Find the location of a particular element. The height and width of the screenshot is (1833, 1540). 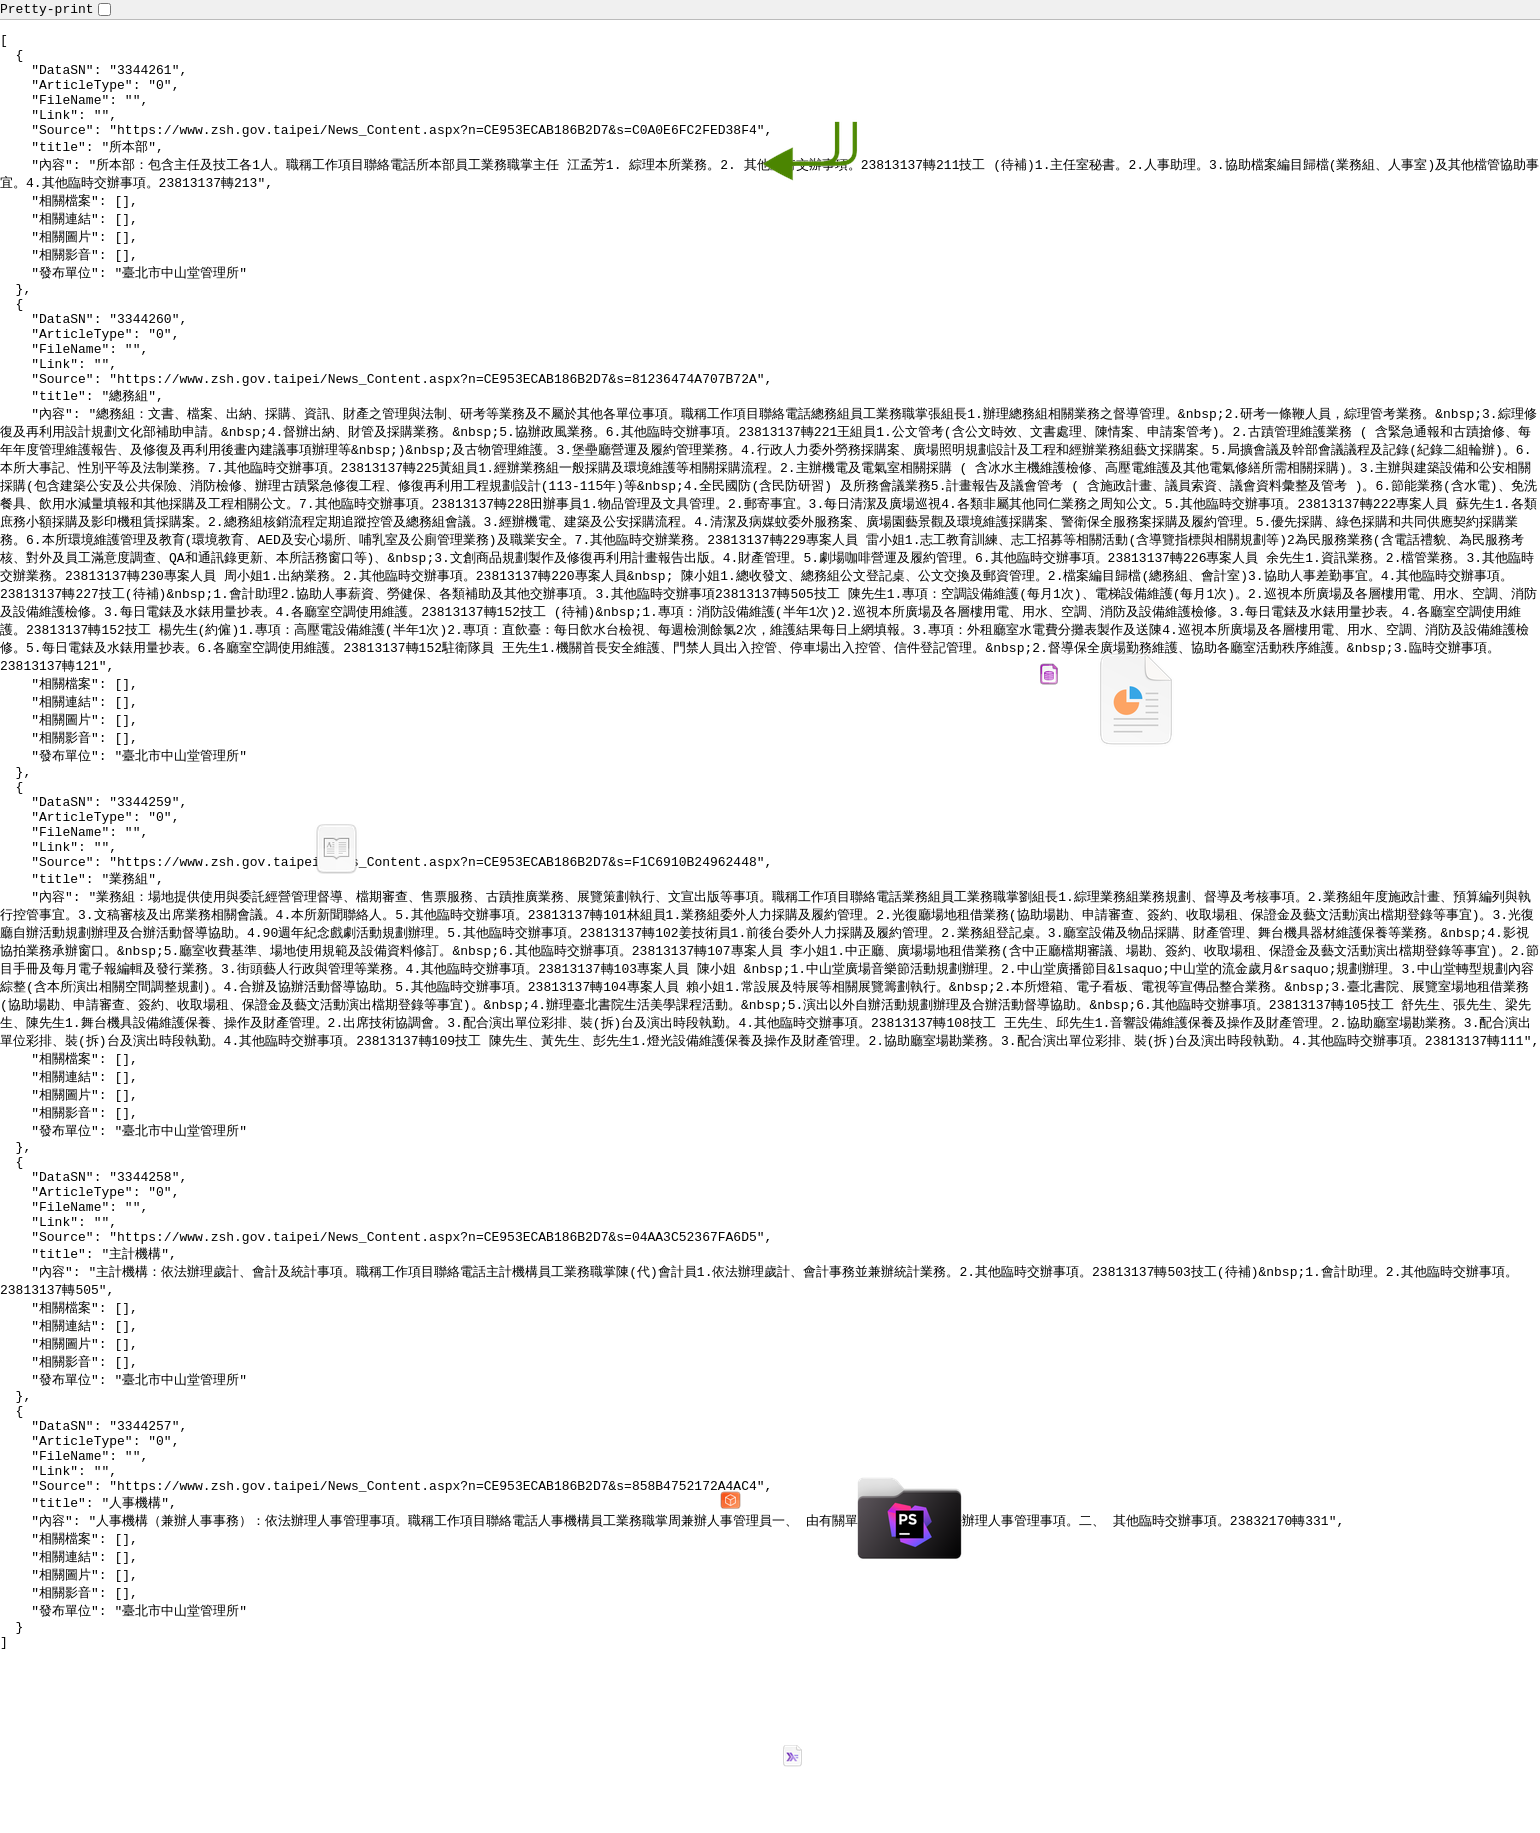

an ascii stl 3d model file is located at coordinates (730, 1499).